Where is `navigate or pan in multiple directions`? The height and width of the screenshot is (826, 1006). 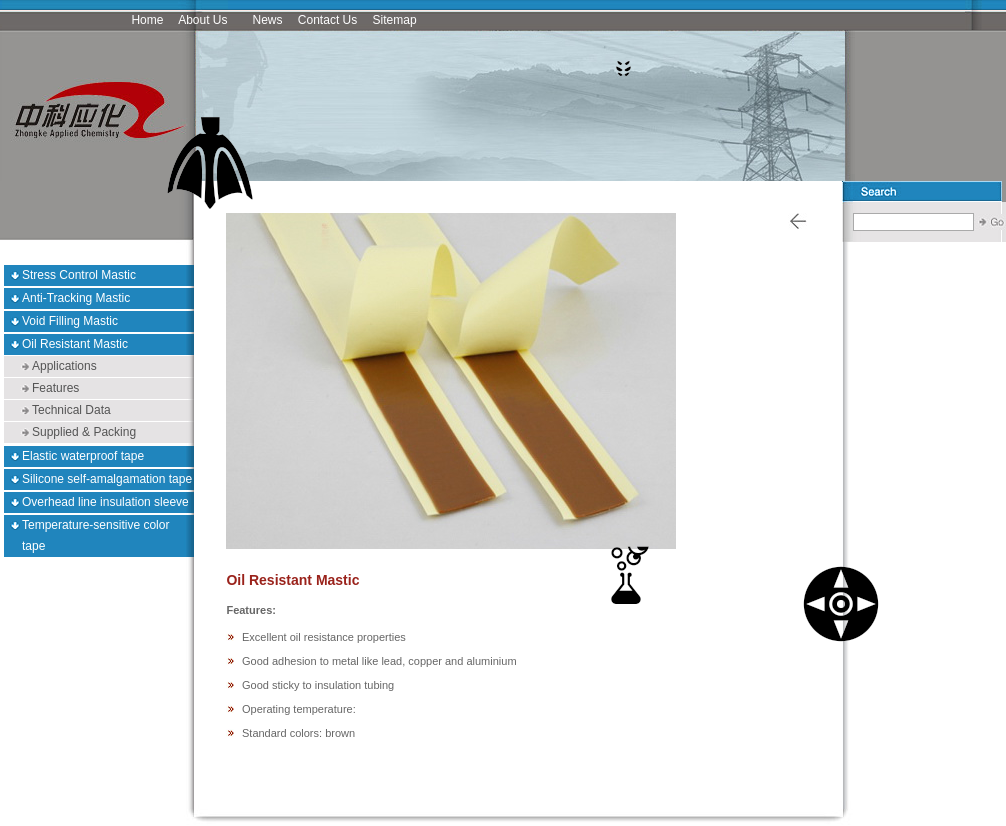 navigate or pan in multiple directions is located at coordinates (841, 604).